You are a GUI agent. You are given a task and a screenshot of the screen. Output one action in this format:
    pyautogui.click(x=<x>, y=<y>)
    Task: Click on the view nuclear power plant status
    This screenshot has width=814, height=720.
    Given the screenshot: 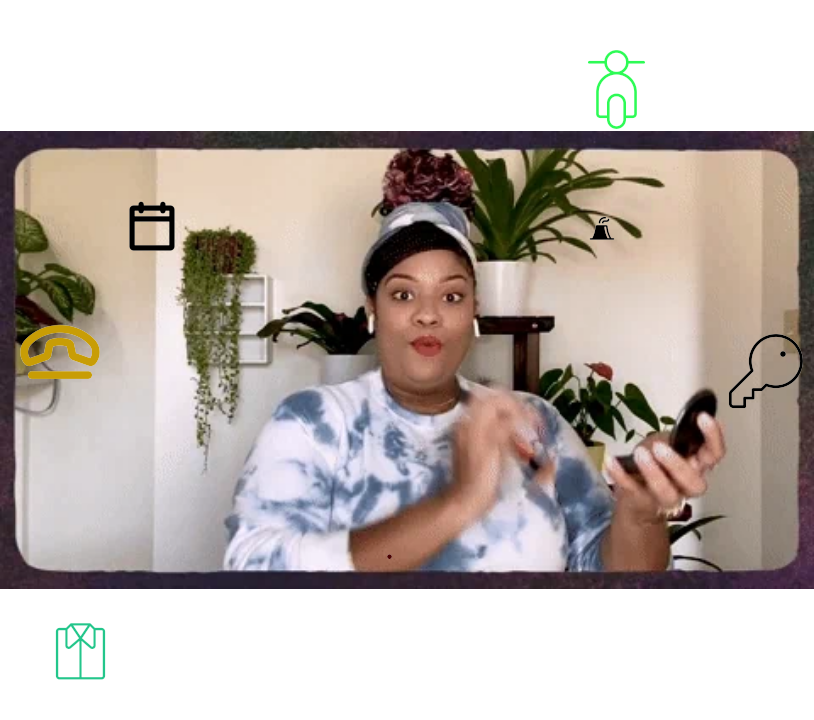 What is the action you would take?
    pyautogui.click(x=602, y=230)
    